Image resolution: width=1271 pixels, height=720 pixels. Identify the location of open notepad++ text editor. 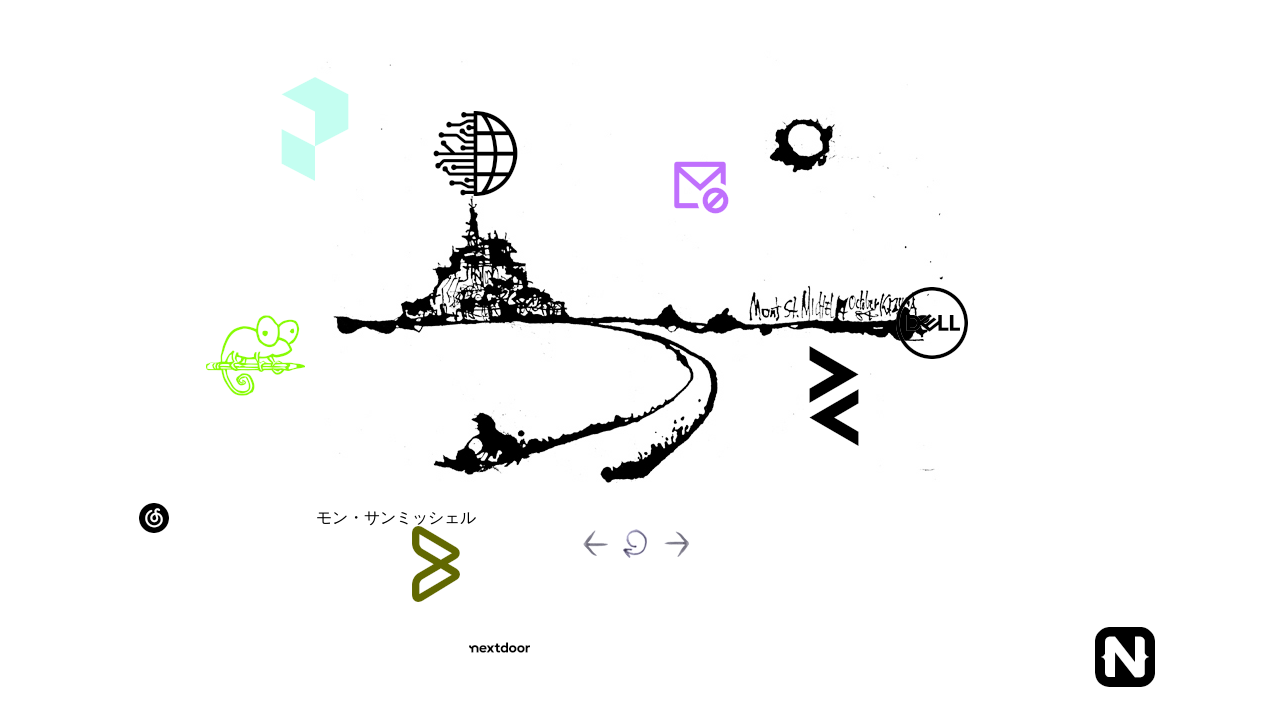
(255, 355).